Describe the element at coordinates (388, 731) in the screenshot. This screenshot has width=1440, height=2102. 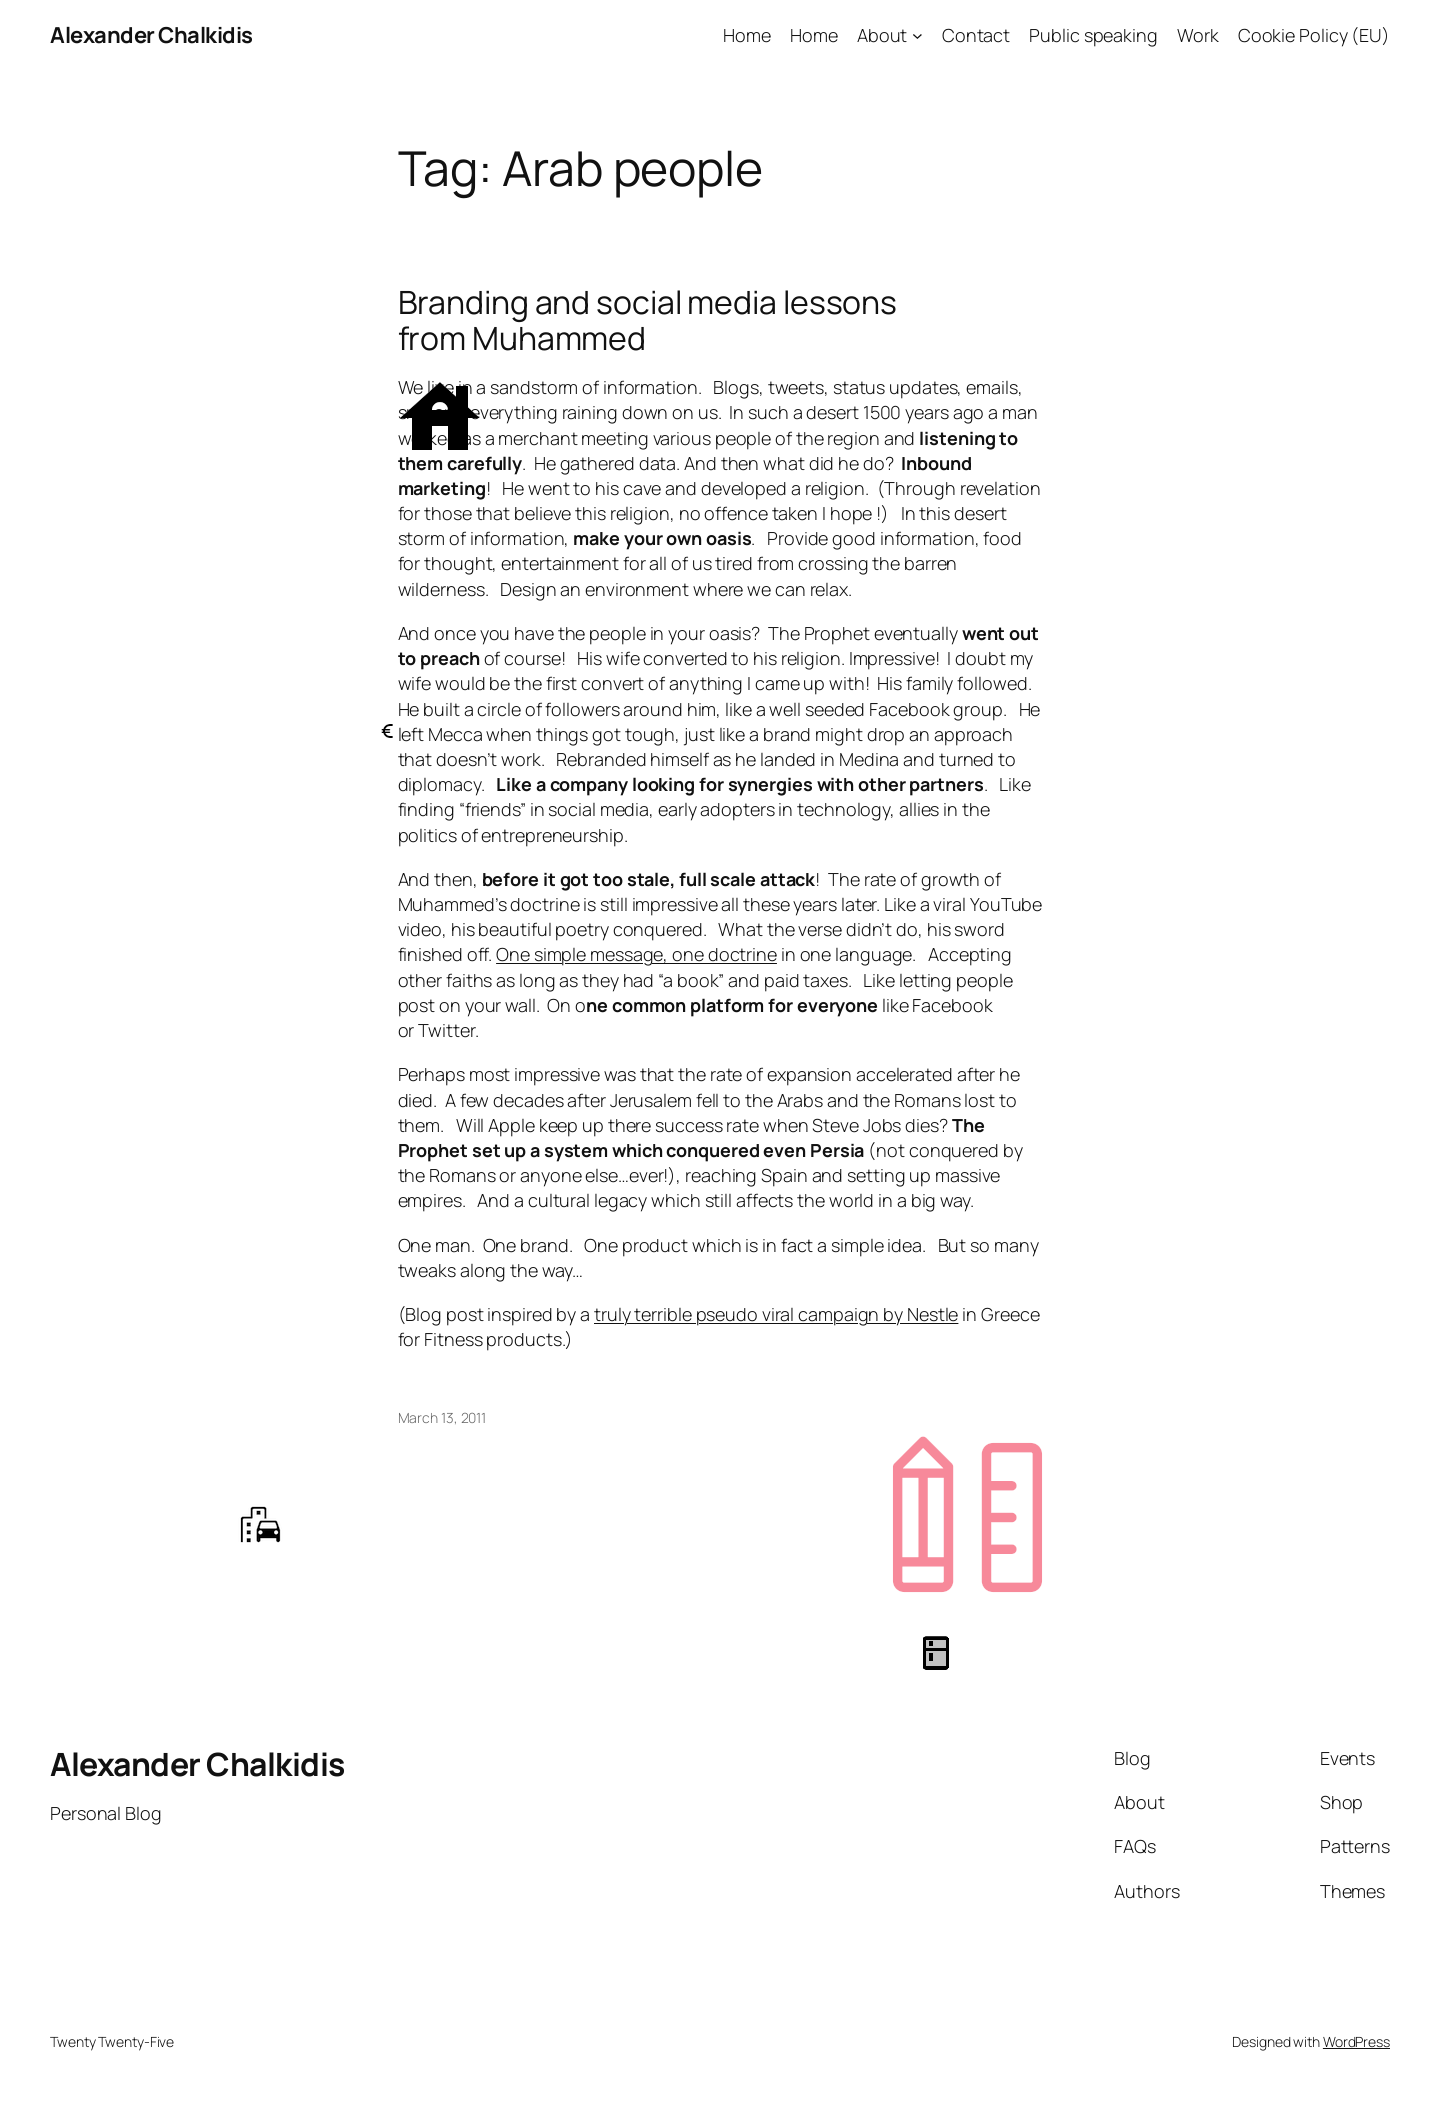
I see `indicates euro currency or pricing` at that location.